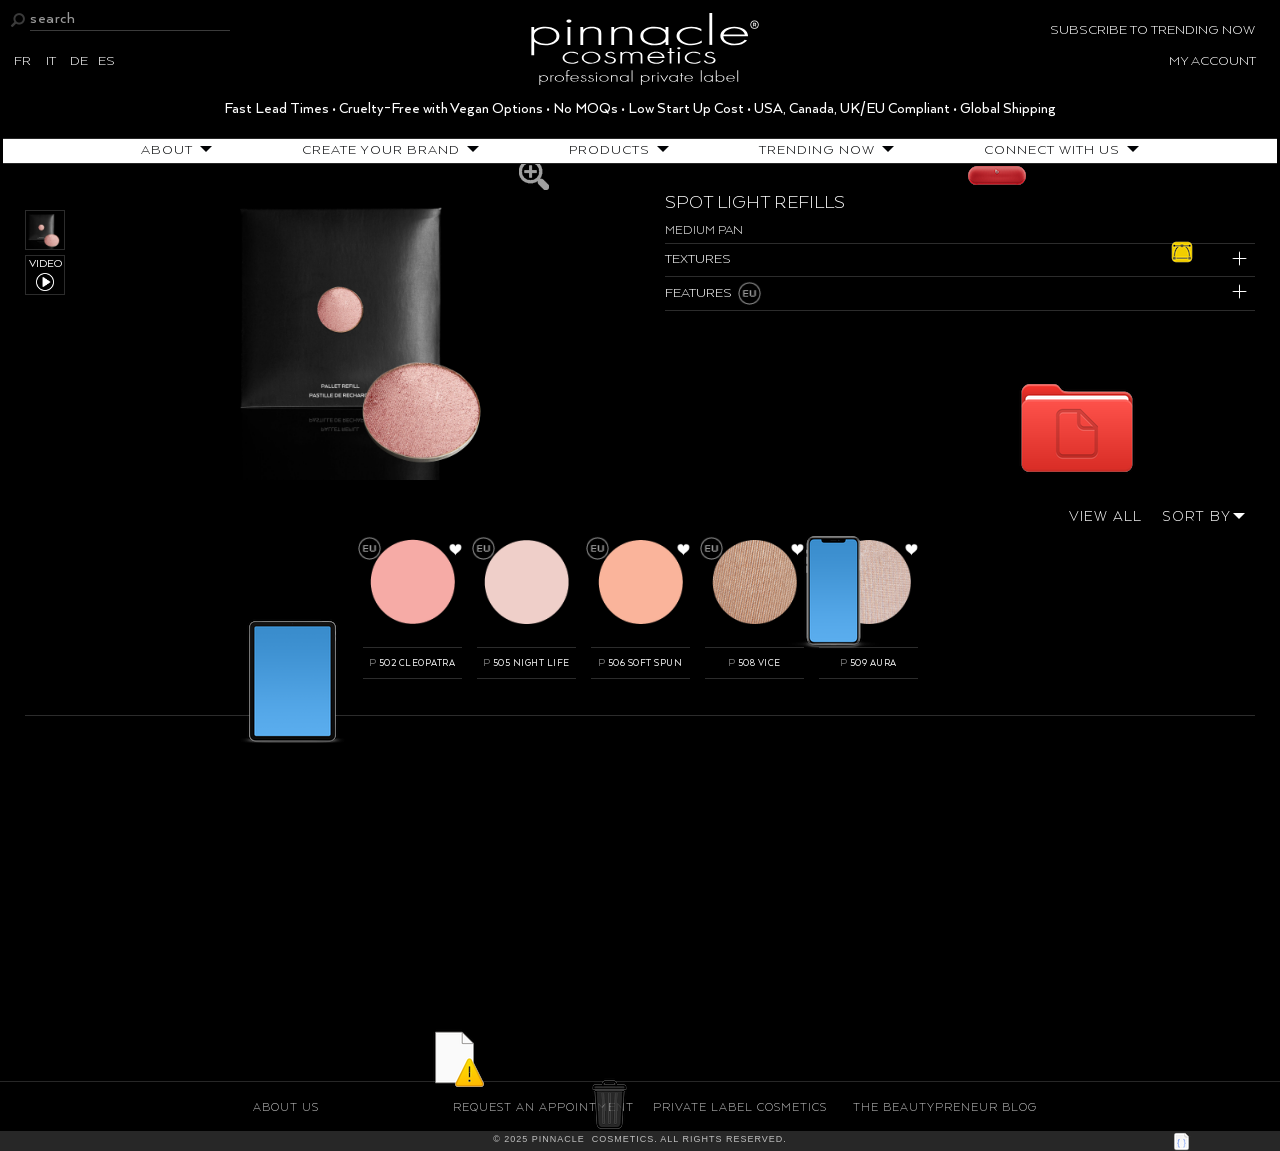 Image resolution: width=1280 pixels, height=1151 pixels. I want to click on iPad Air device icon, so click(292, 682).